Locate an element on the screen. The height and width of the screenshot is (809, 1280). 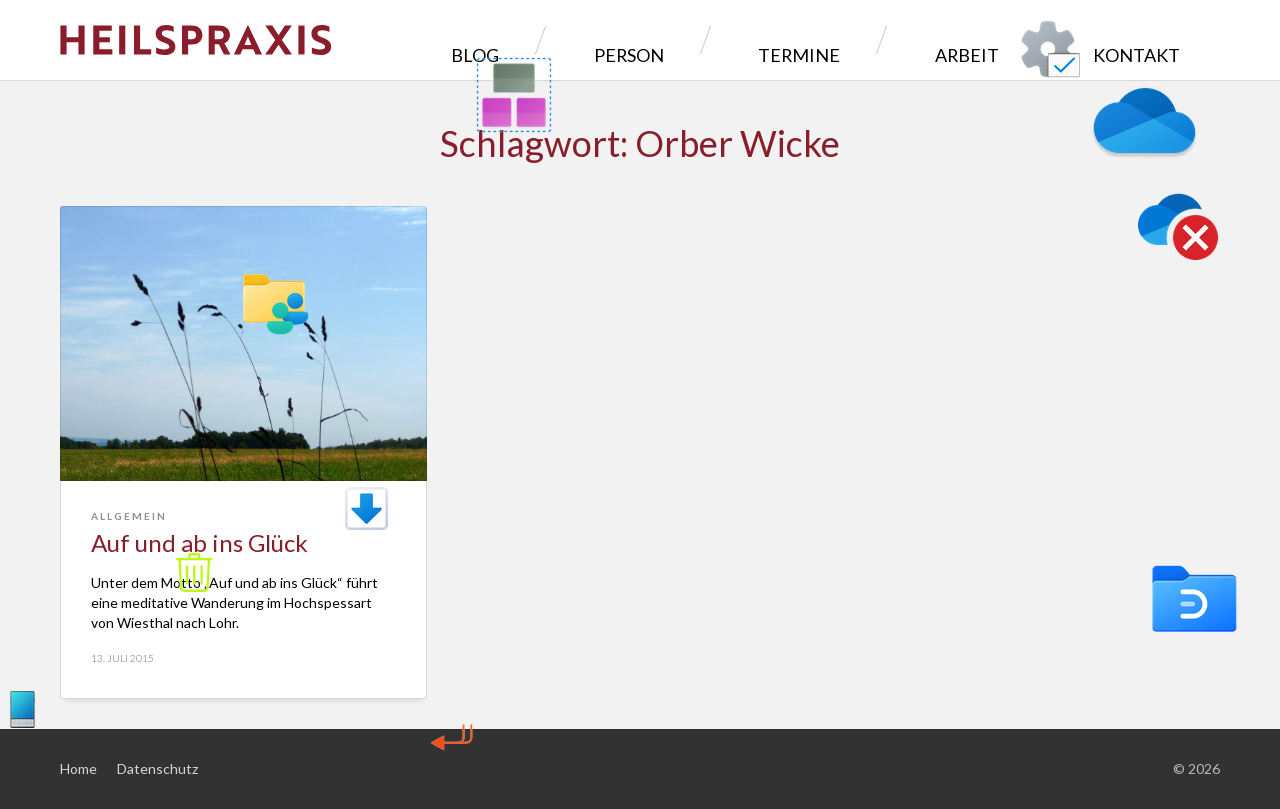
access administrator tools and settings is located at coordinates (1048, 49).